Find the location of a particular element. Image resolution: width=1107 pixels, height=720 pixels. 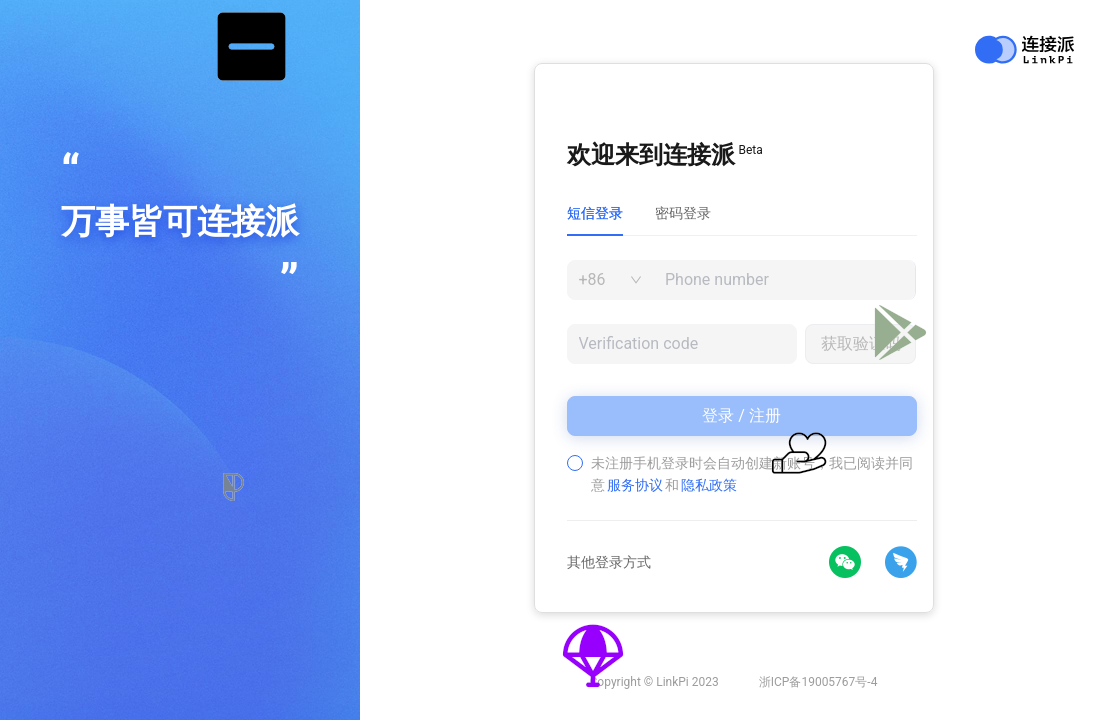

donate or make a charitable contribution is located at coordinates (801, 454).